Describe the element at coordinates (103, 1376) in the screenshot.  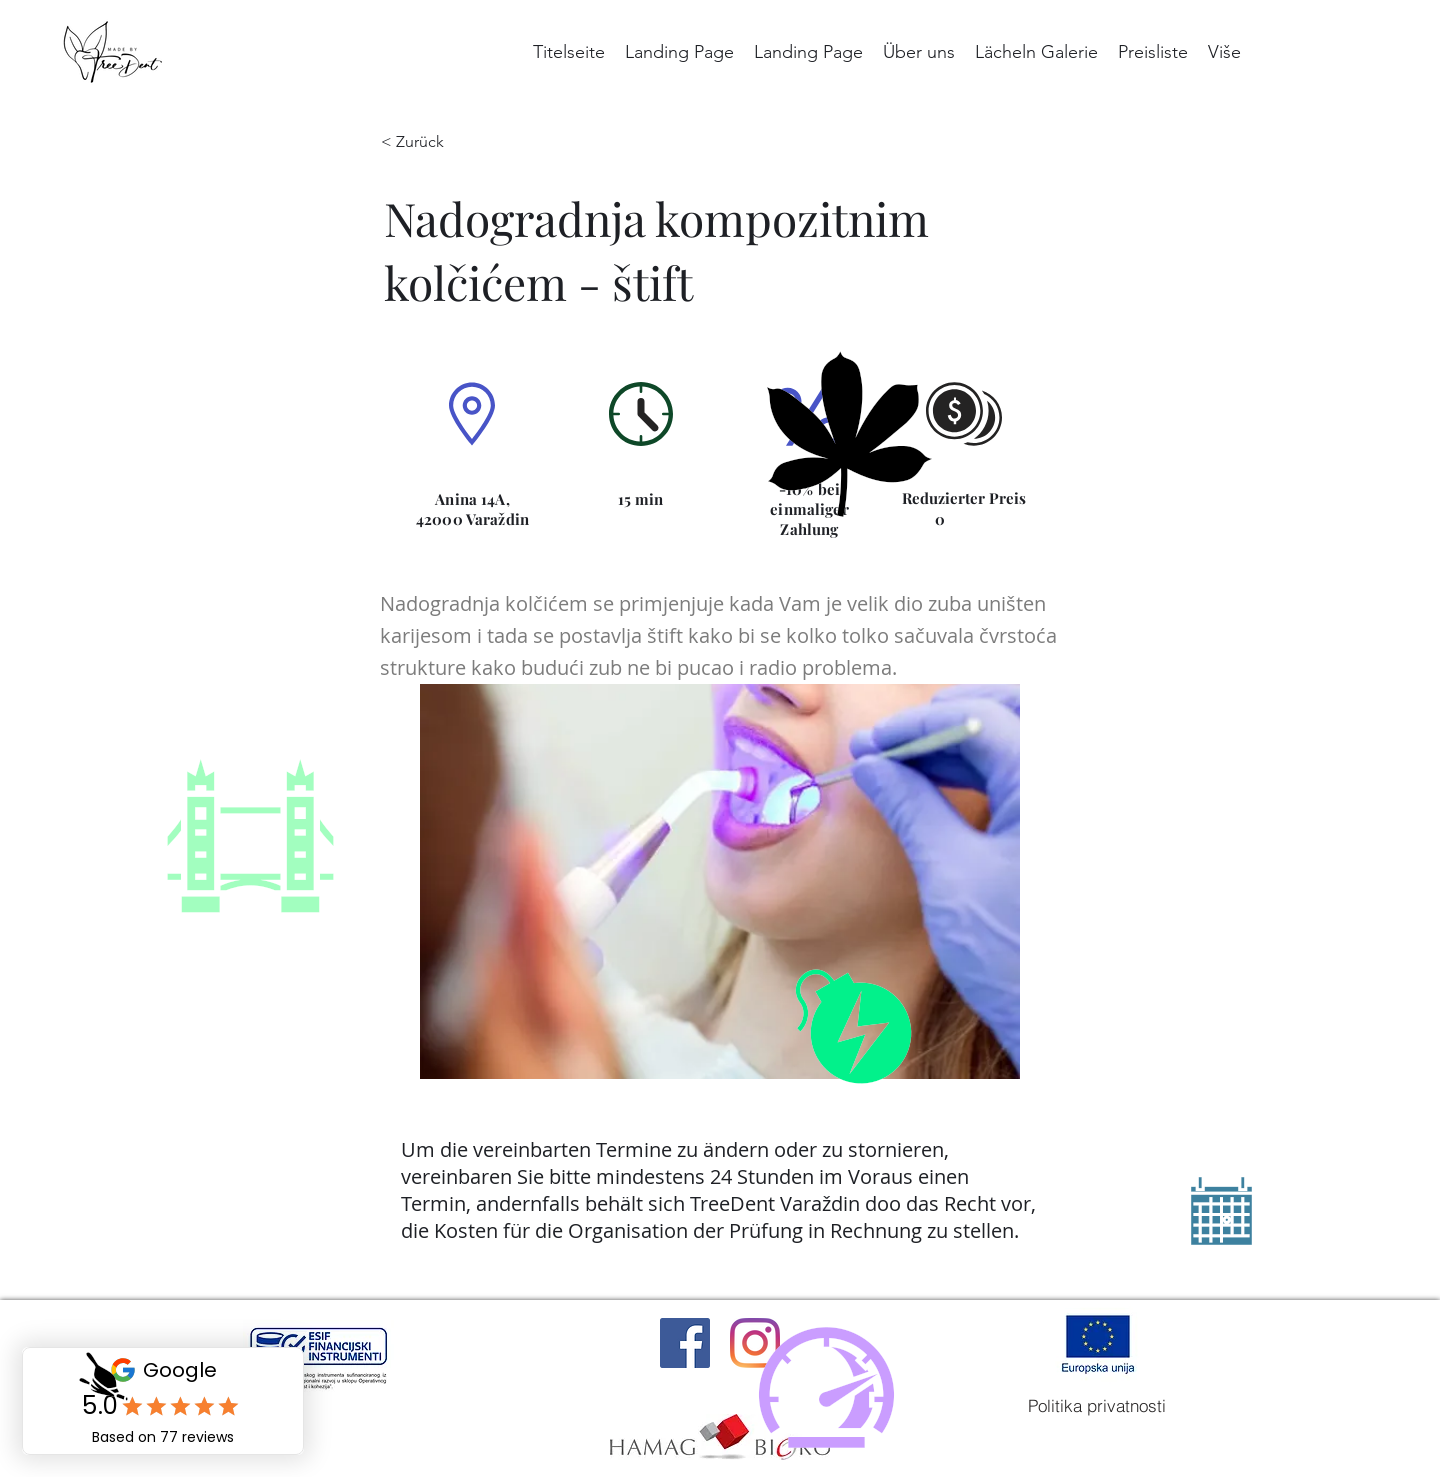
I see `craft or upgrade items at the forge` at that location.